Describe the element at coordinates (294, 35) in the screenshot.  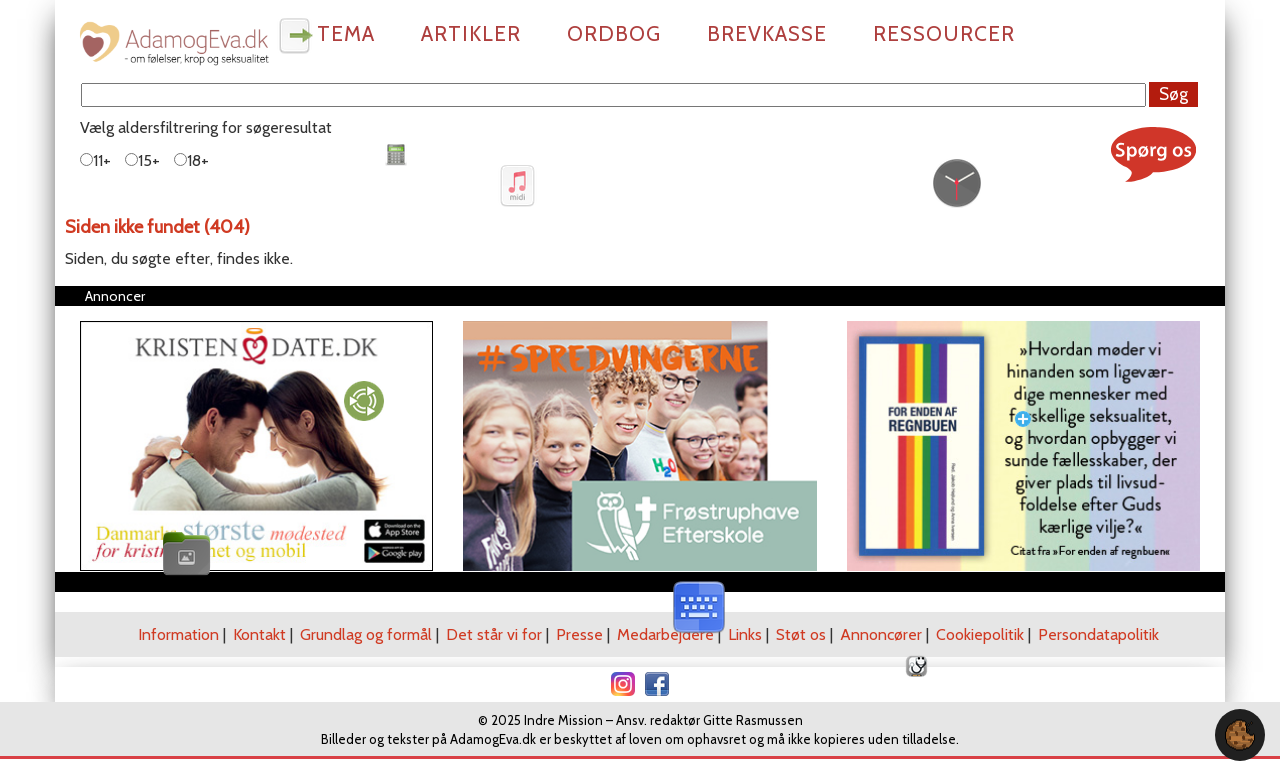
I see `export document to another location` at that location.